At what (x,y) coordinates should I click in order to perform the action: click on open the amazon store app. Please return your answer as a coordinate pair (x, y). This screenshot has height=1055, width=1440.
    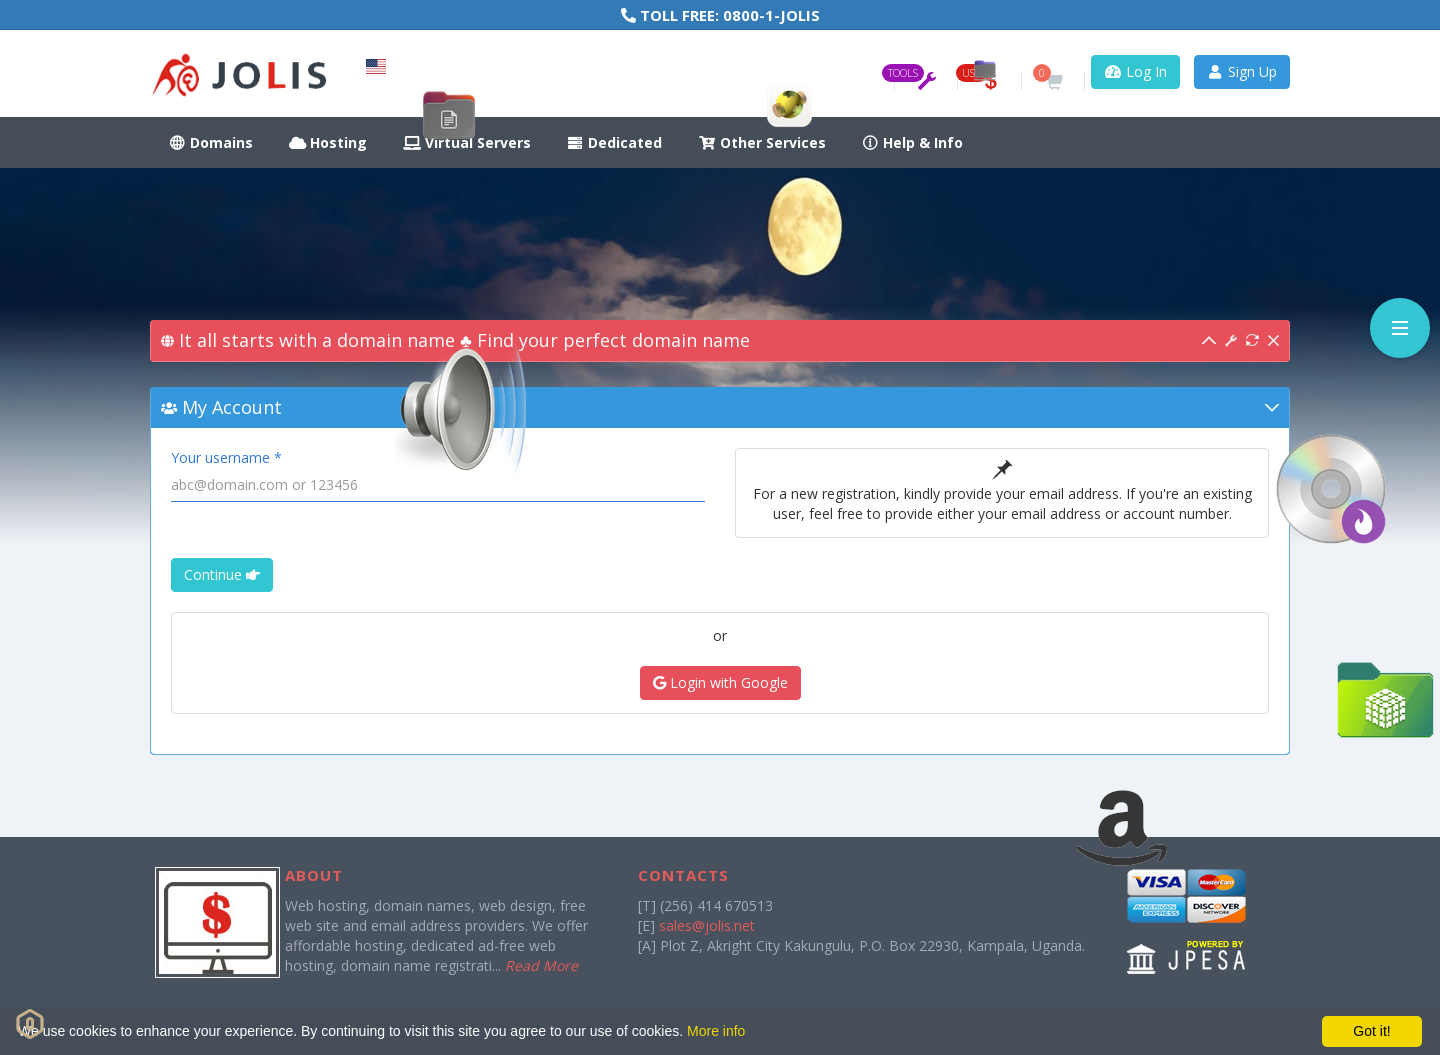
    Looking at the image, I should click on (1121, 829).